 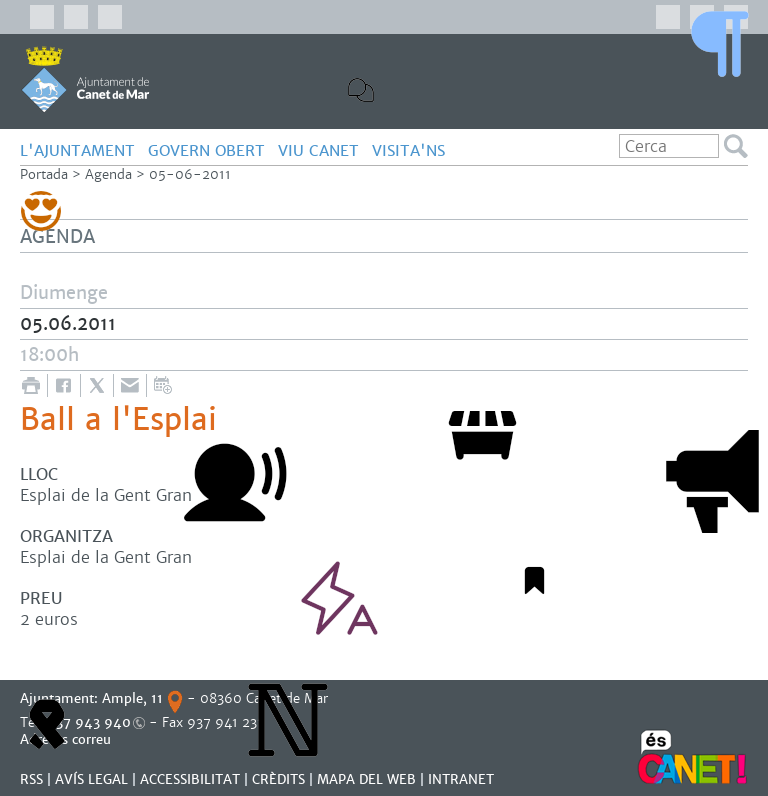 I want to click on react with love or adoration, so click(x=41, y=211).